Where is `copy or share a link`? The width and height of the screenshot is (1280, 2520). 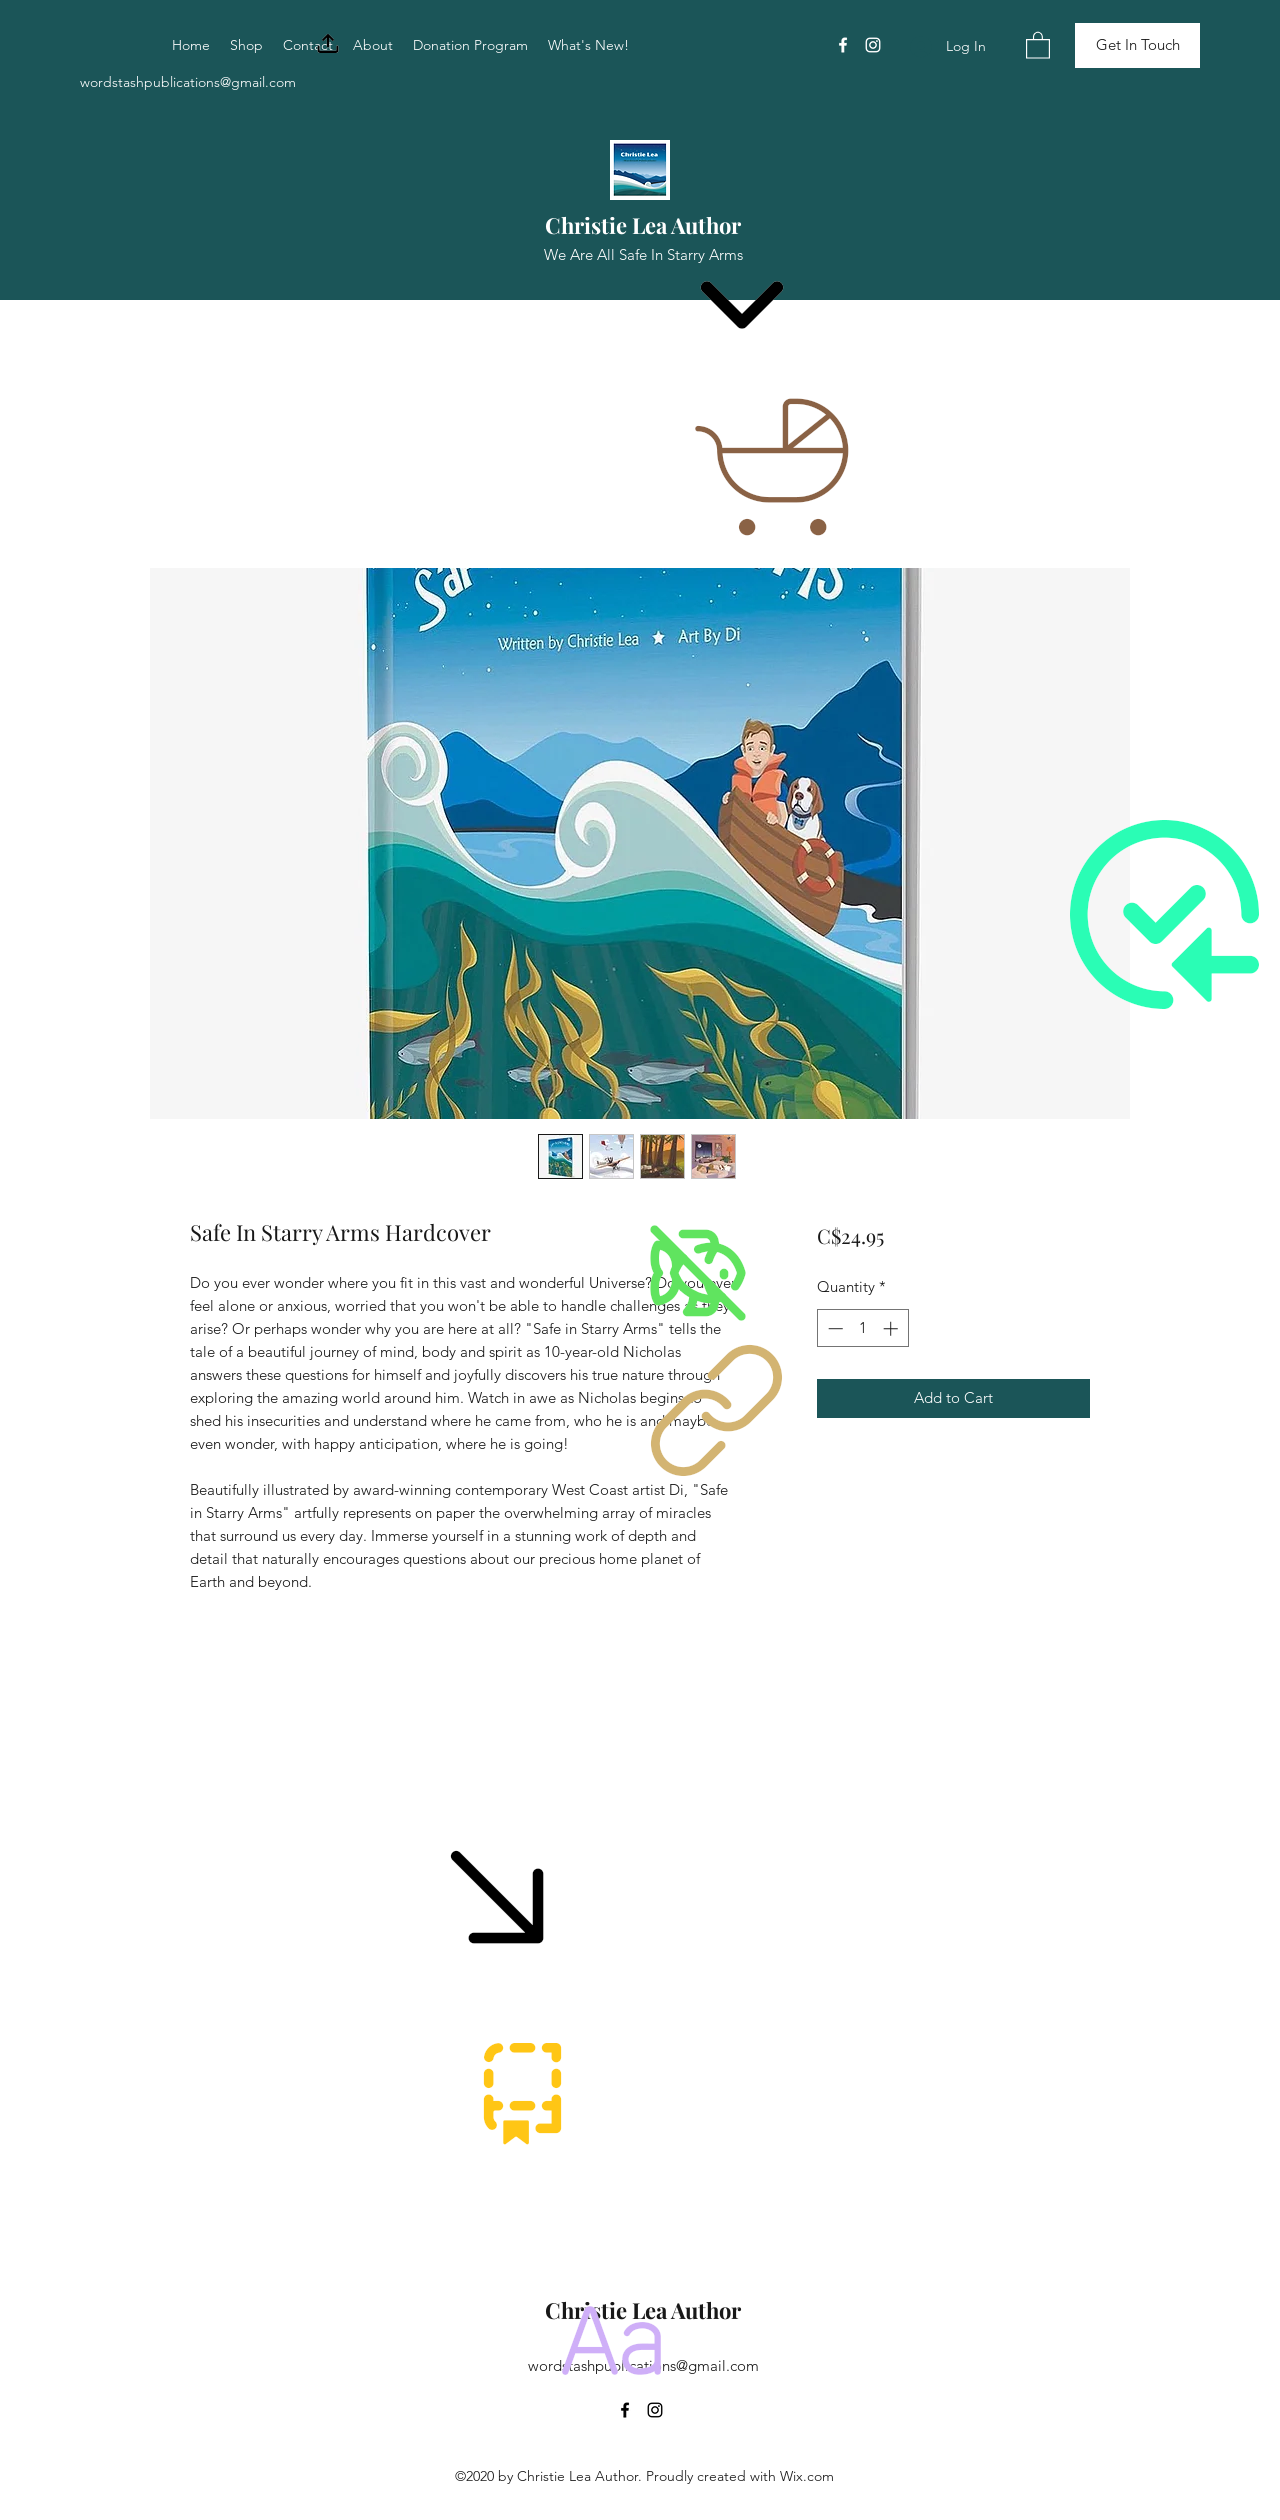
copy or share a link is located at coordinates (716, 1410).